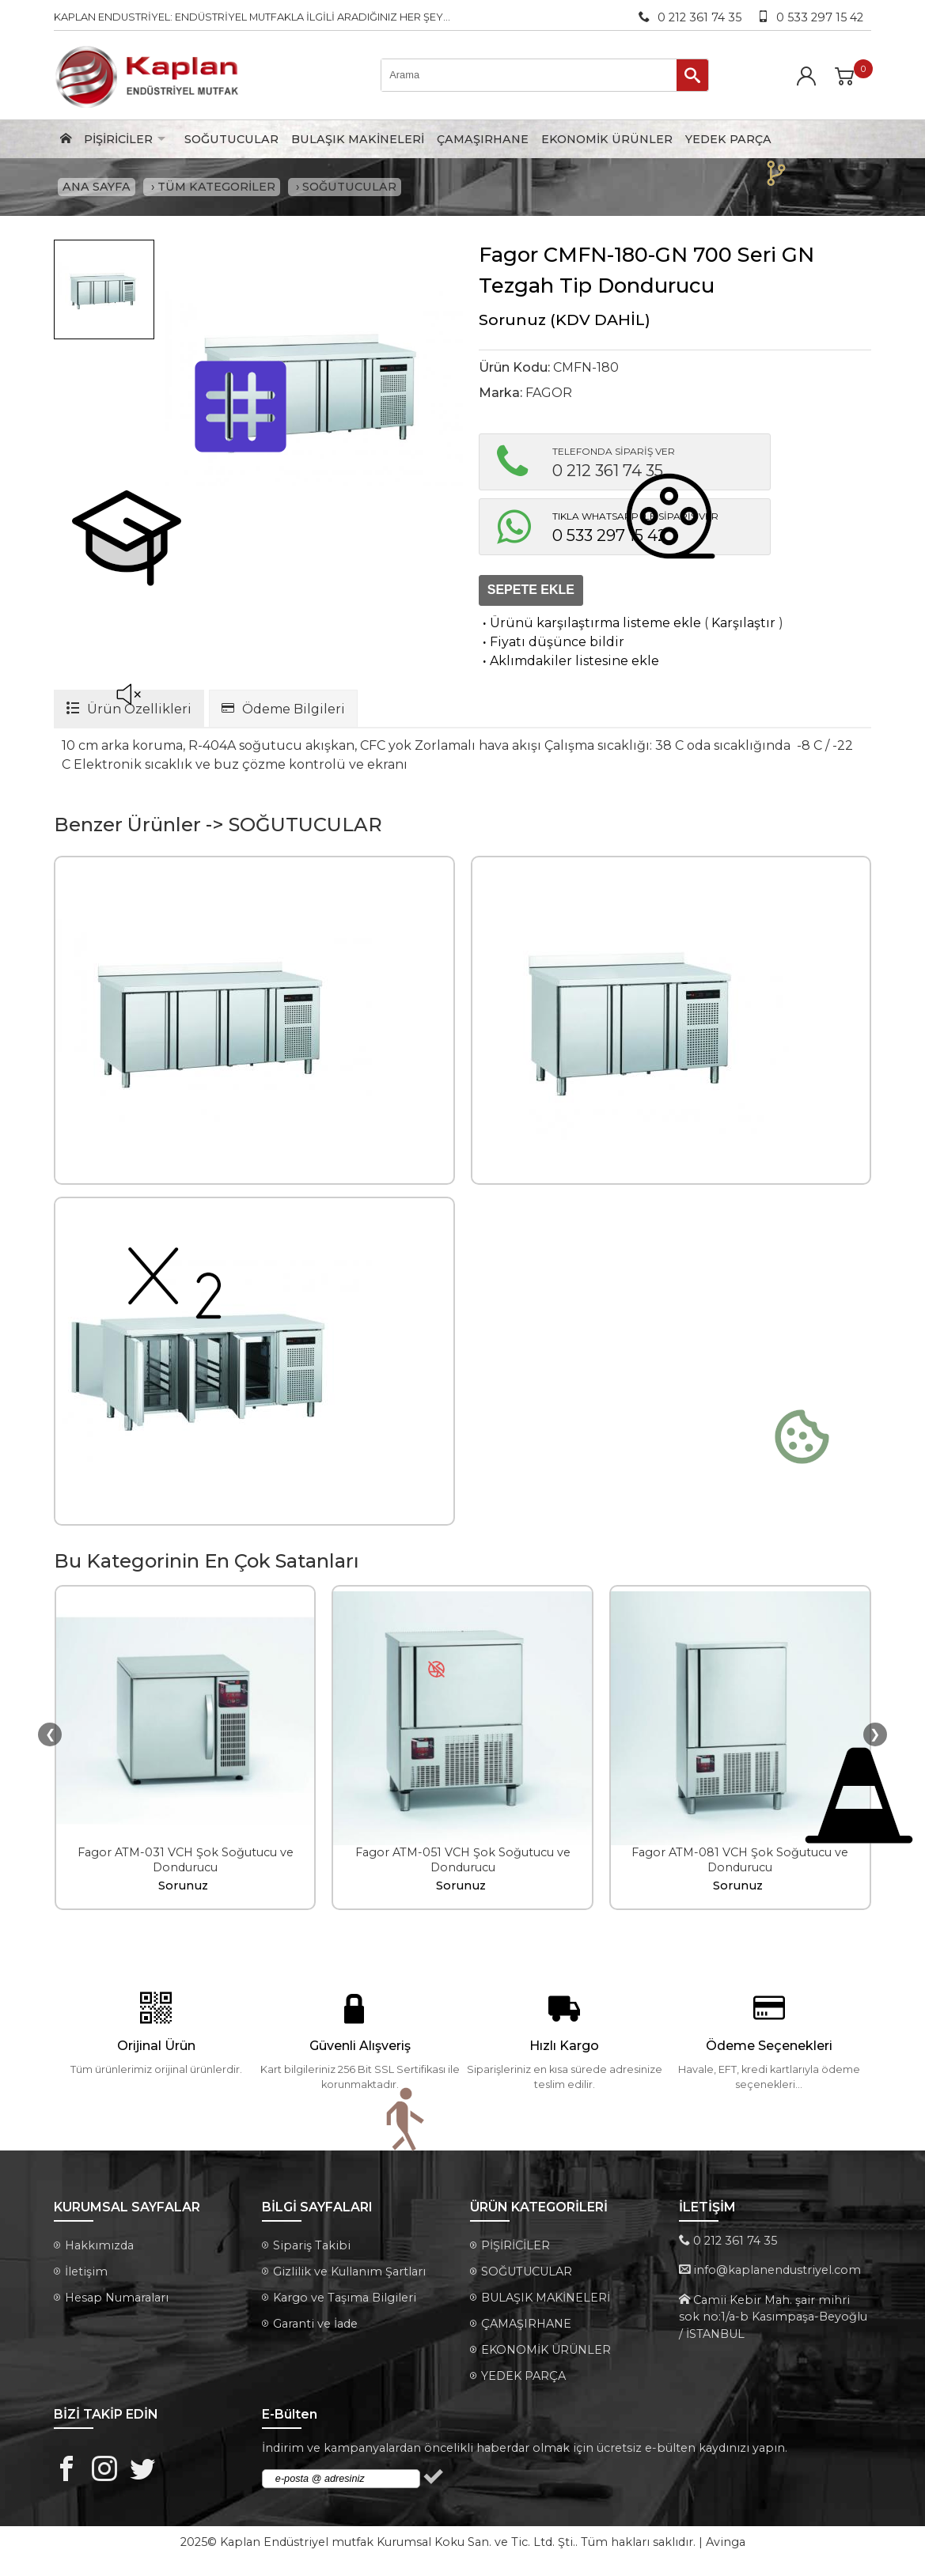  I want to click on access education or learning resources, so click(127, 535).